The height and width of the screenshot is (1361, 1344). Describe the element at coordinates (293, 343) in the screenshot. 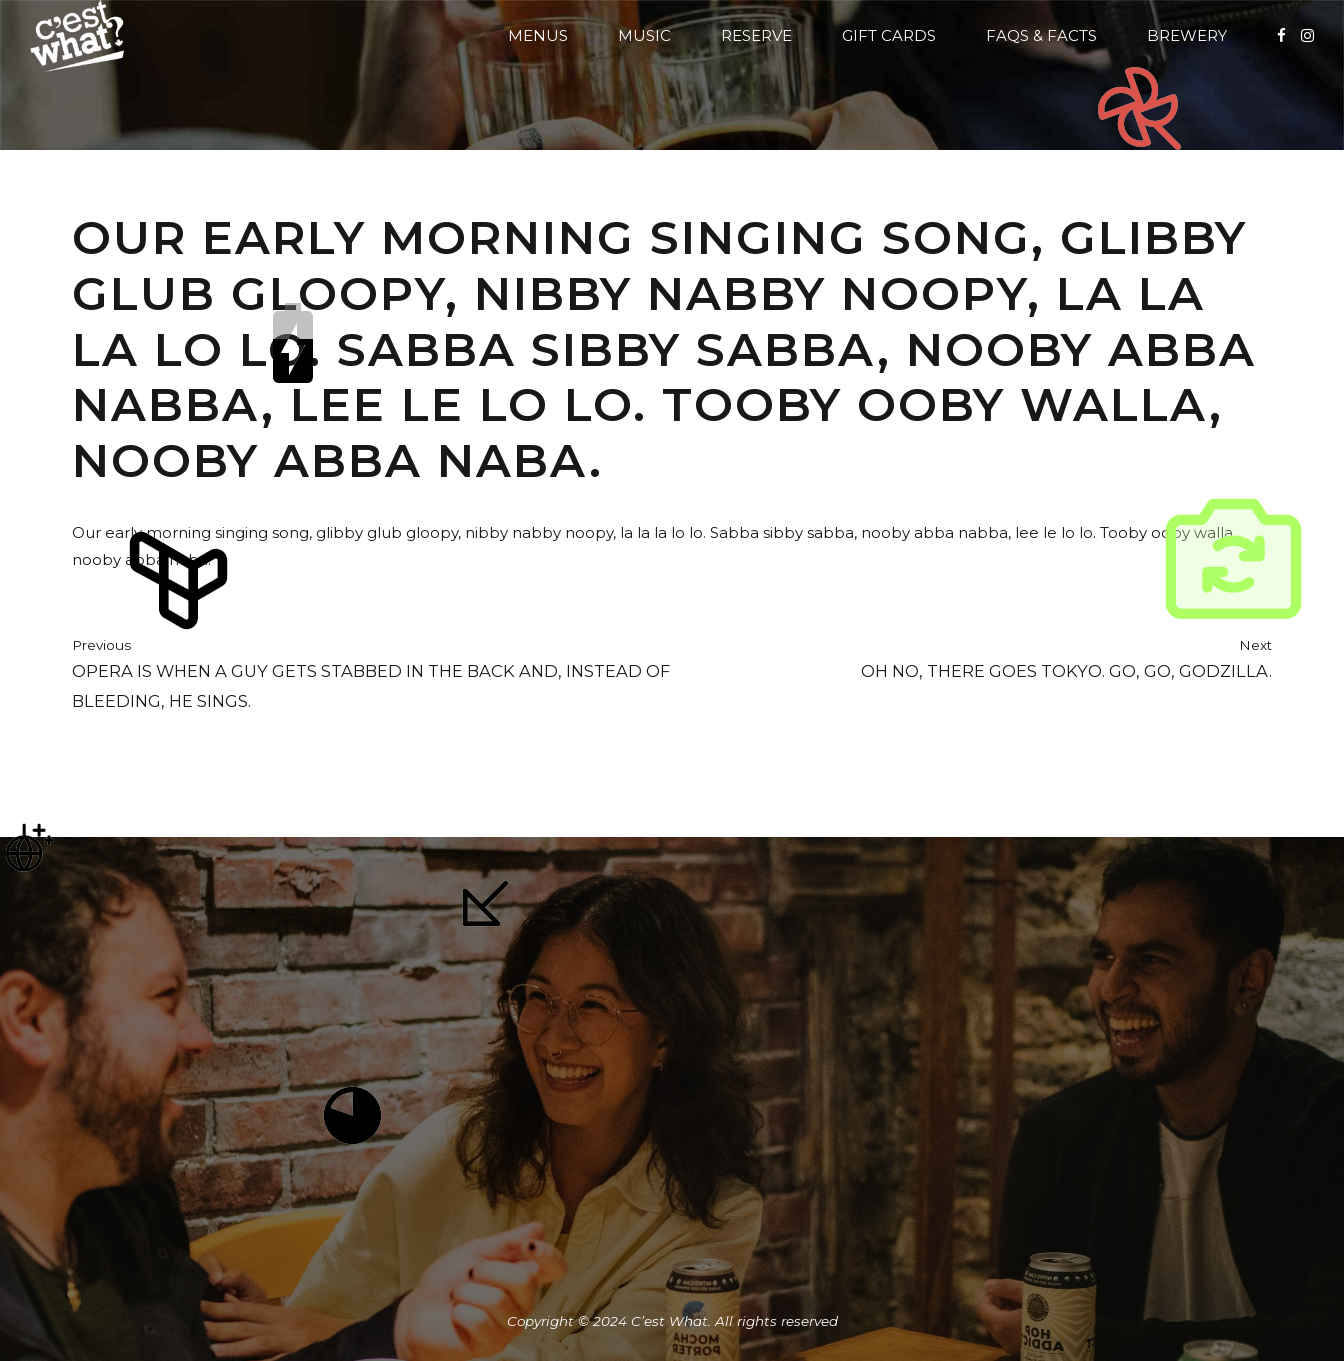

I see `indicates battery is charging at 60% capacity` at that location.